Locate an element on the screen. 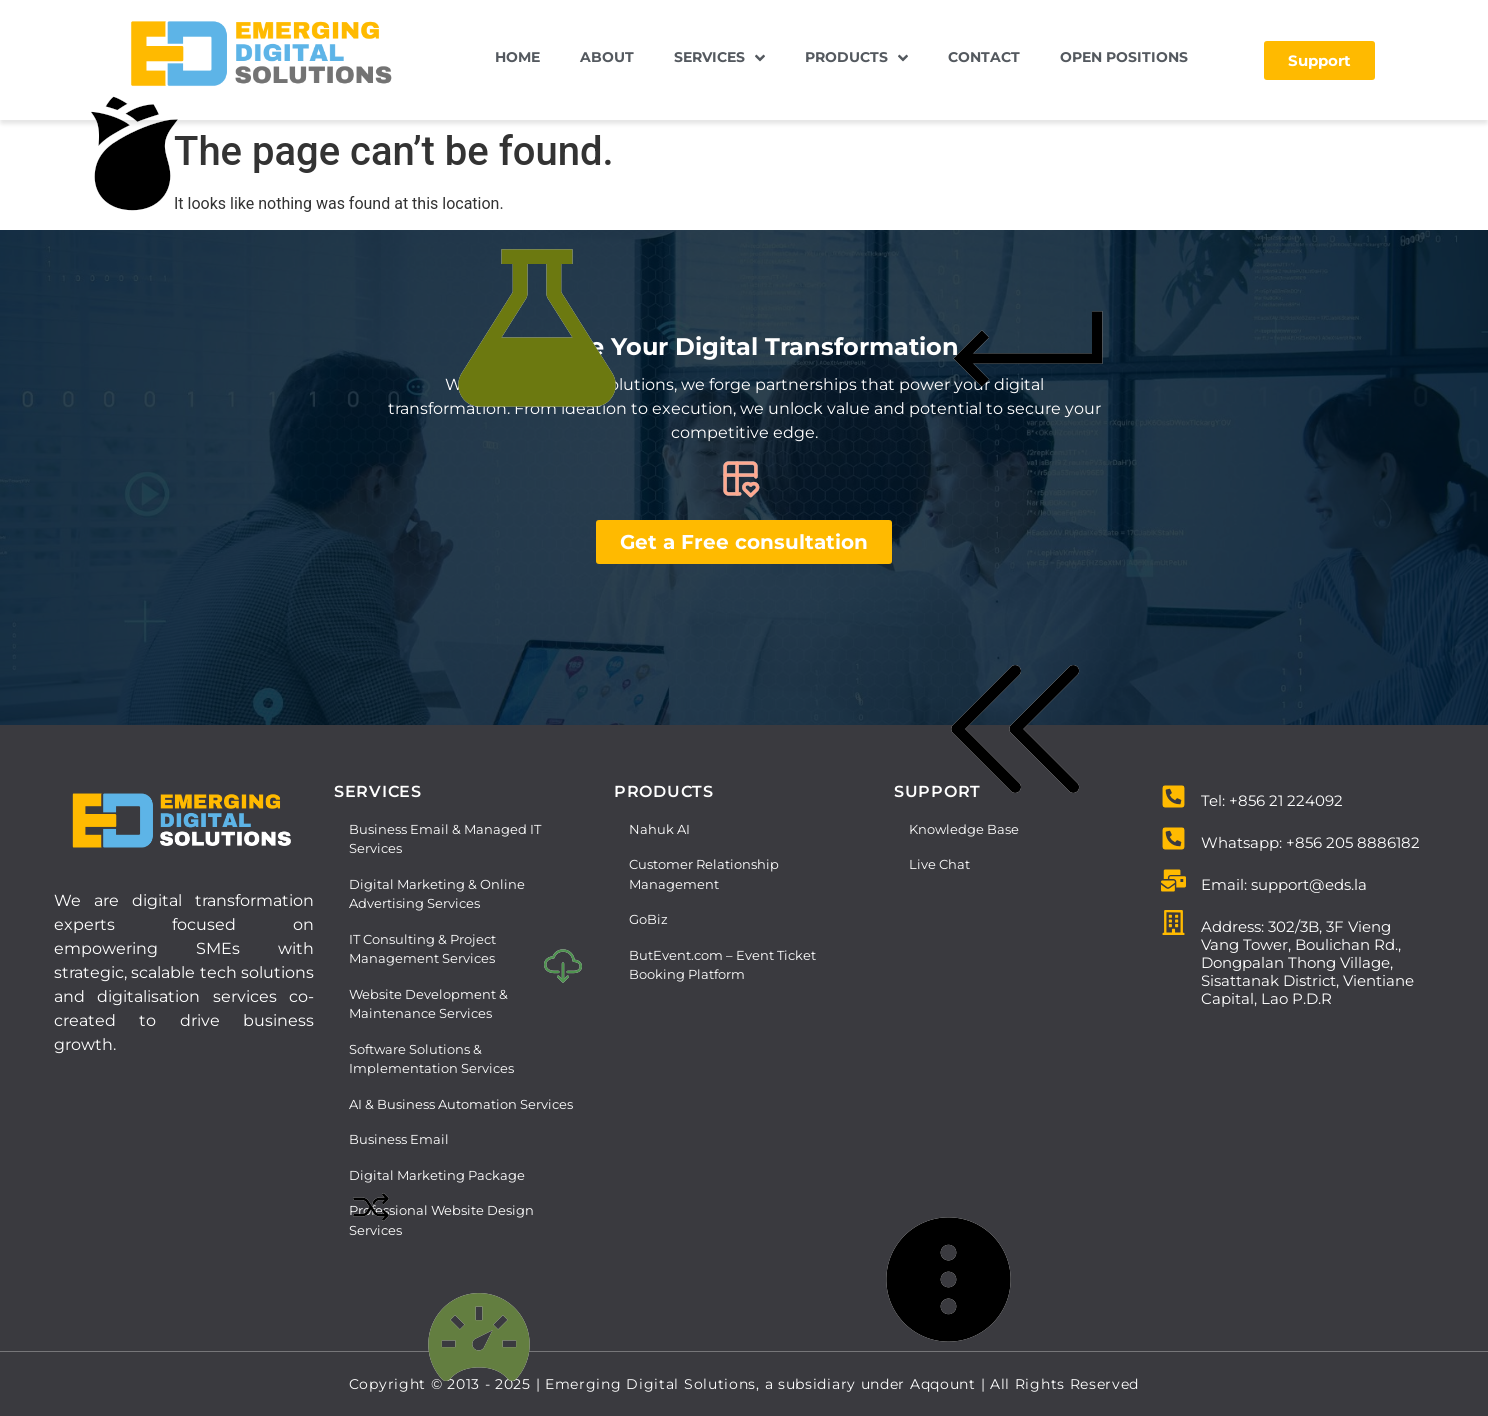  add table to favorites is located at coordinates (740, 478).